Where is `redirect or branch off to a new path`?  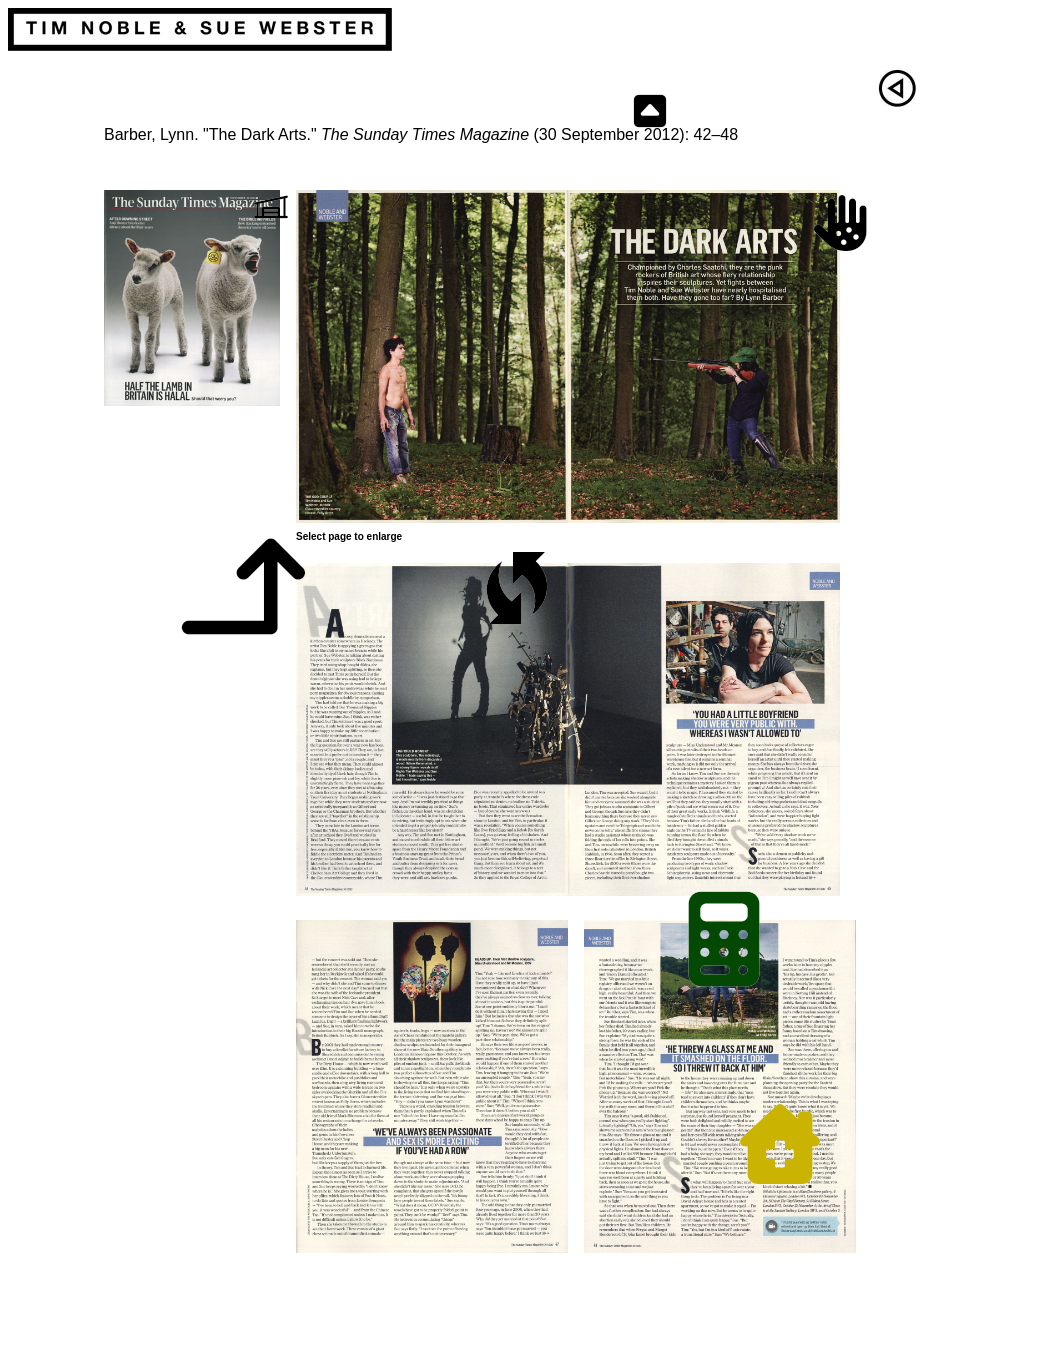 redirect or branch off to a new path is located at coordinates (248, 591).